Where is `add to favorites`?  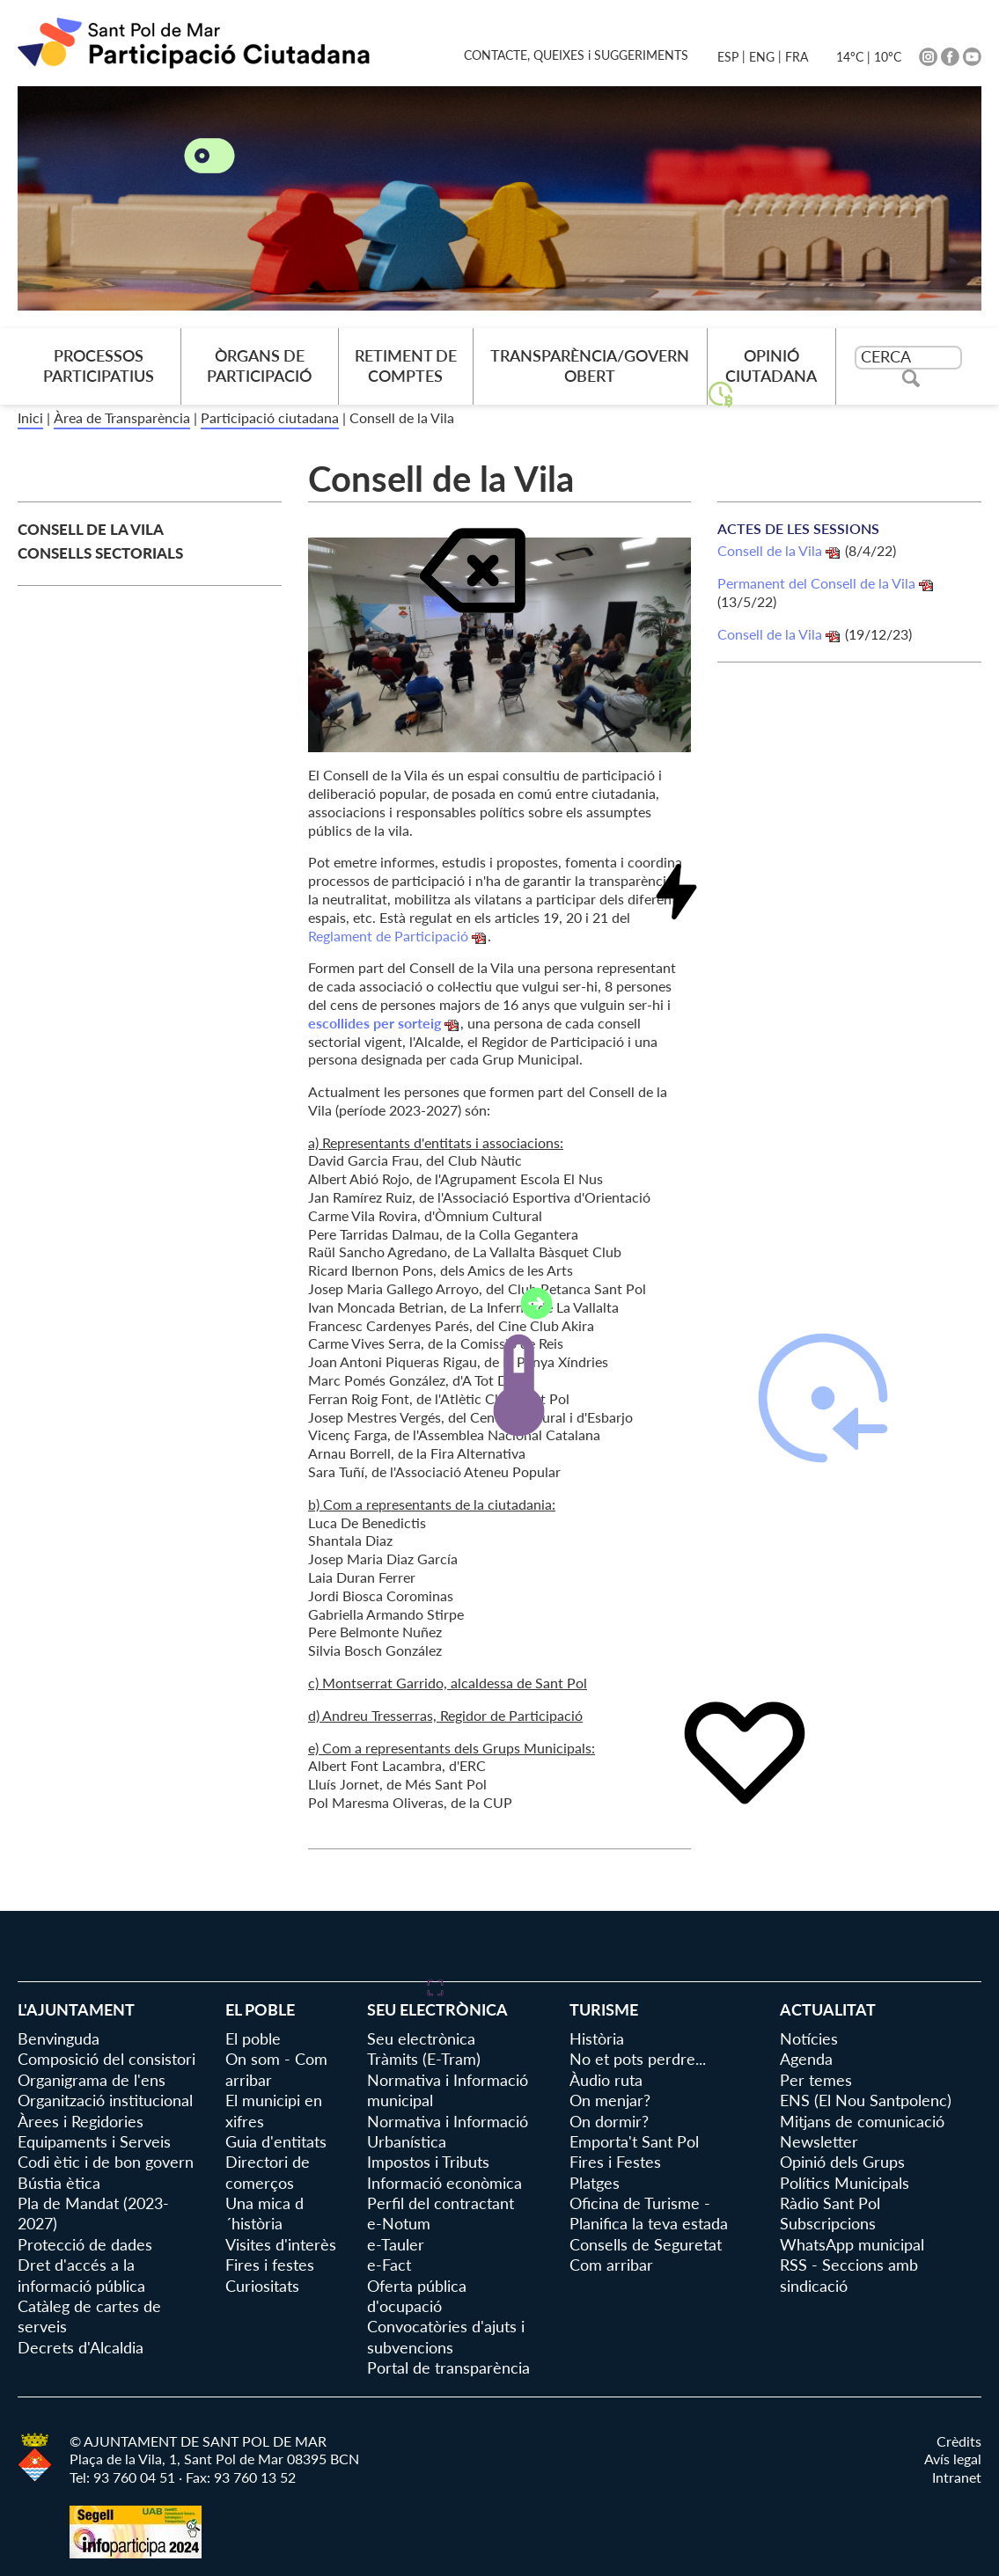 add to favorites is located at coordinates (745, 1750).